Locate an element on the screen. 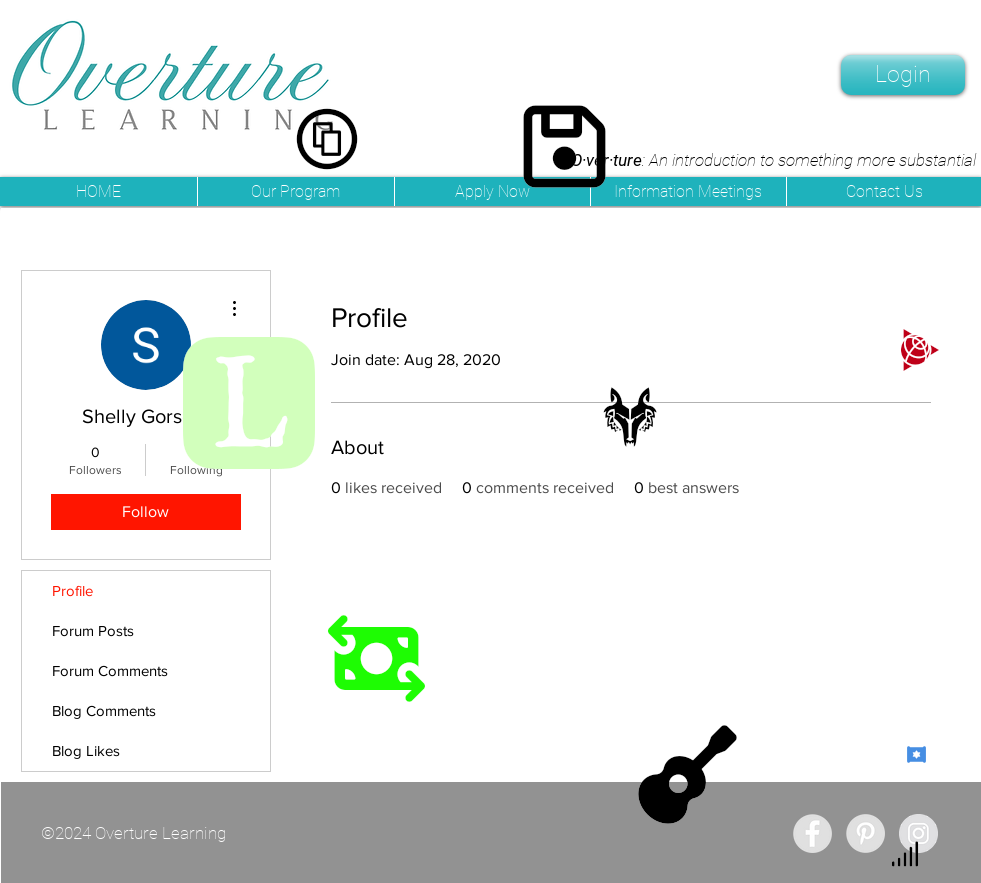  open LibraryThing app is located at coordinates (249, 403).